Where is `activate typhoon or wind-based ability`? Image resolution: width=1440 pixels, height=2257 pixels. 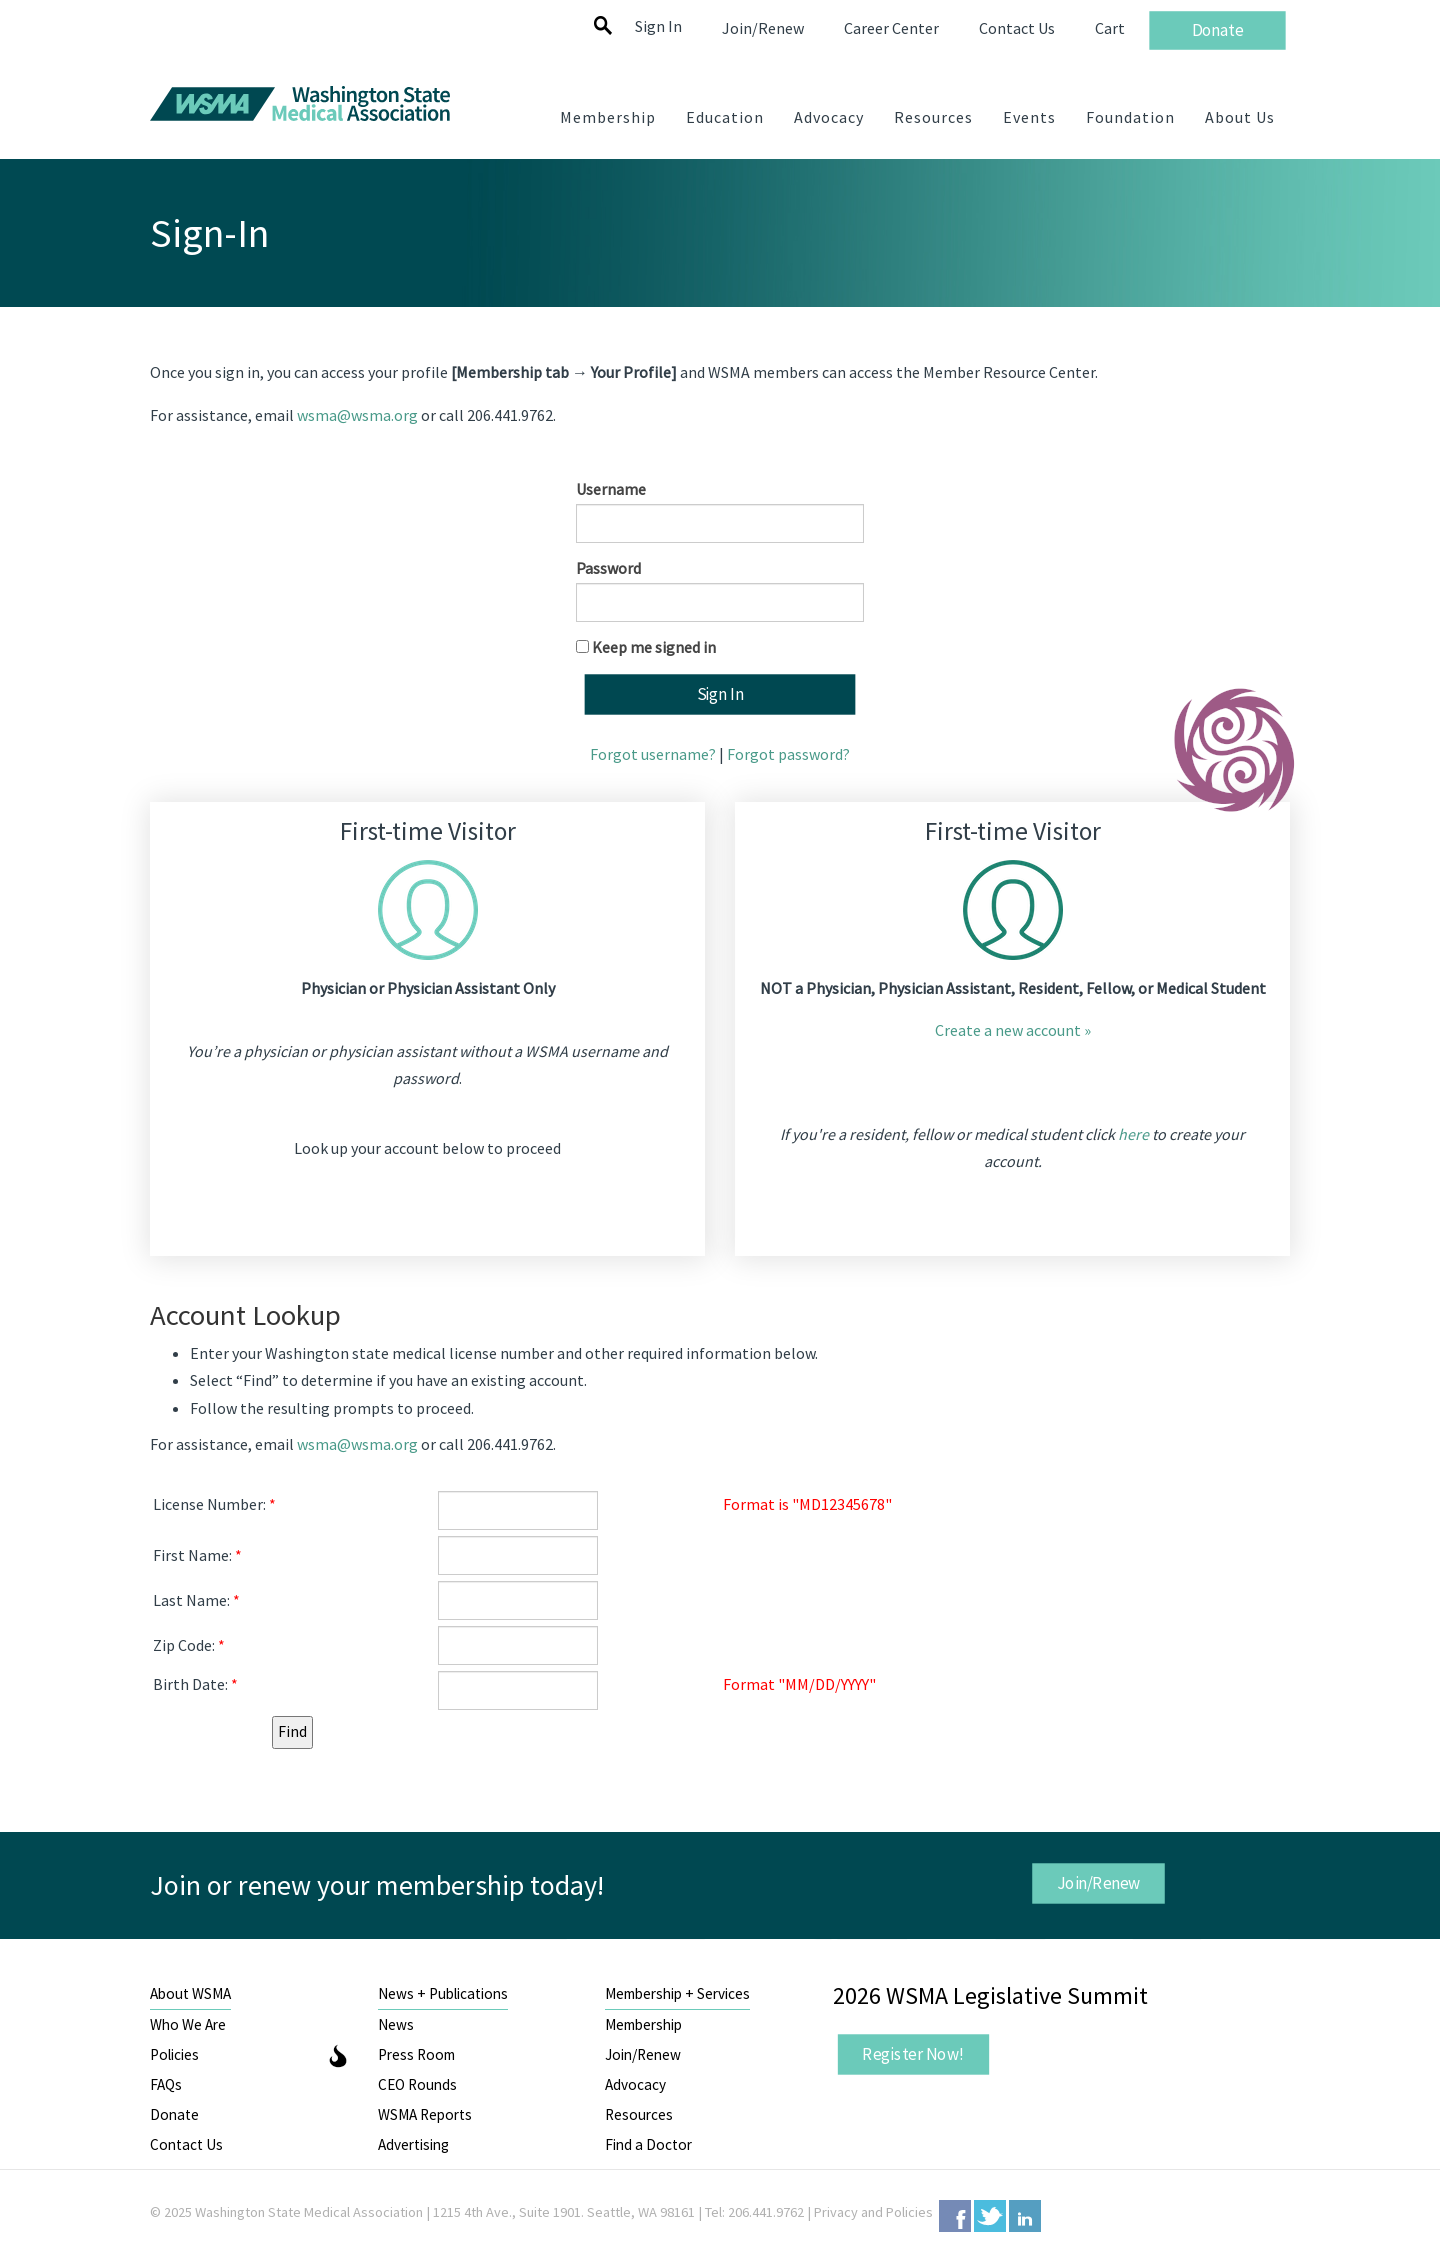 activate typhoon or wind-based ability is located at coordinates (1235, 749).